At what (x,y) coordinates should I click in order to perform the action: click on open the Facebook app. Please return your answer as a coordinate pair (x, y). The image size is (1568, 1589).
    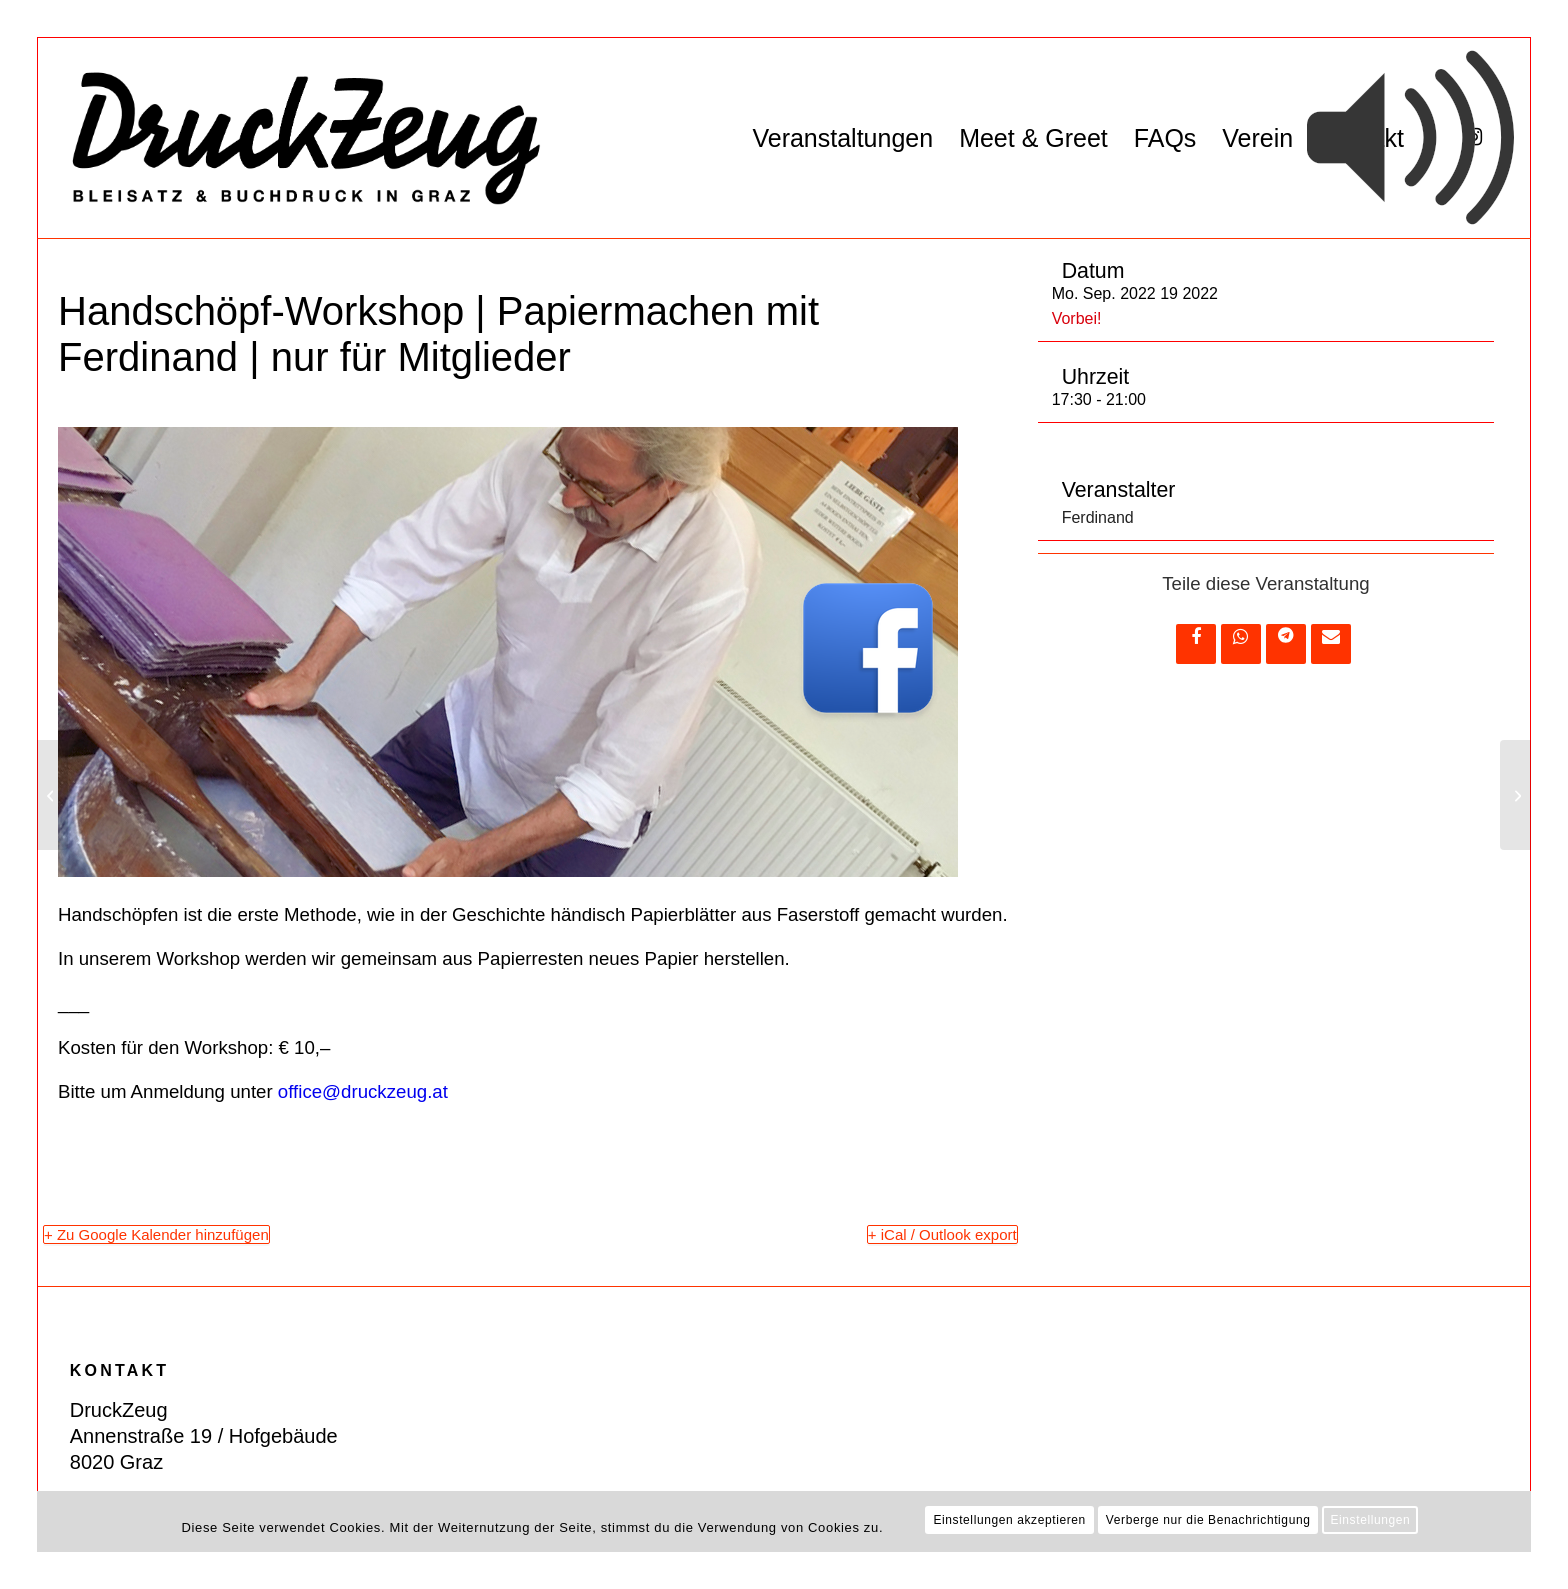
    Looking at the image, I should click on (868, 648).